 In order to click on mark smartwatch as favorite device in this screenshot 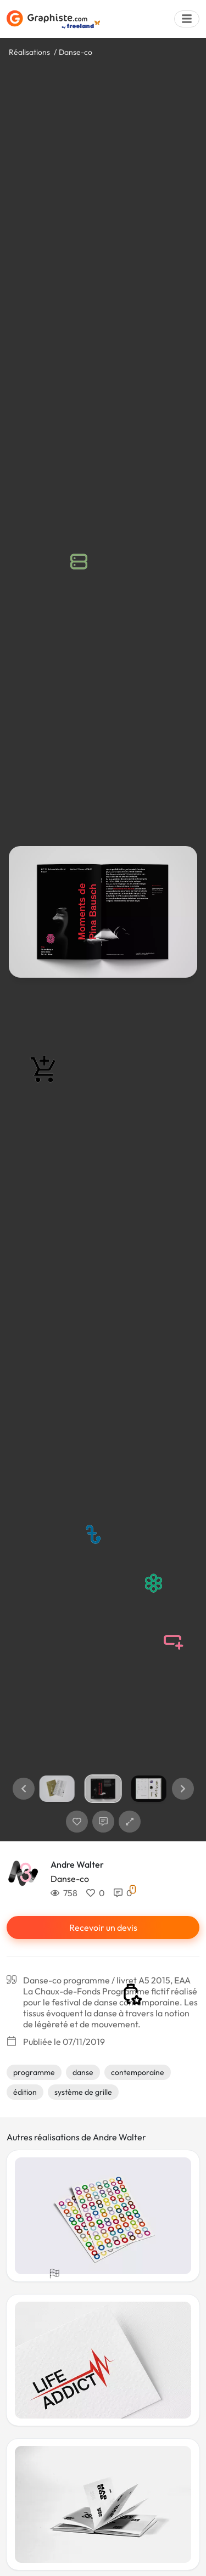, I will do `click(131, 1994)`.